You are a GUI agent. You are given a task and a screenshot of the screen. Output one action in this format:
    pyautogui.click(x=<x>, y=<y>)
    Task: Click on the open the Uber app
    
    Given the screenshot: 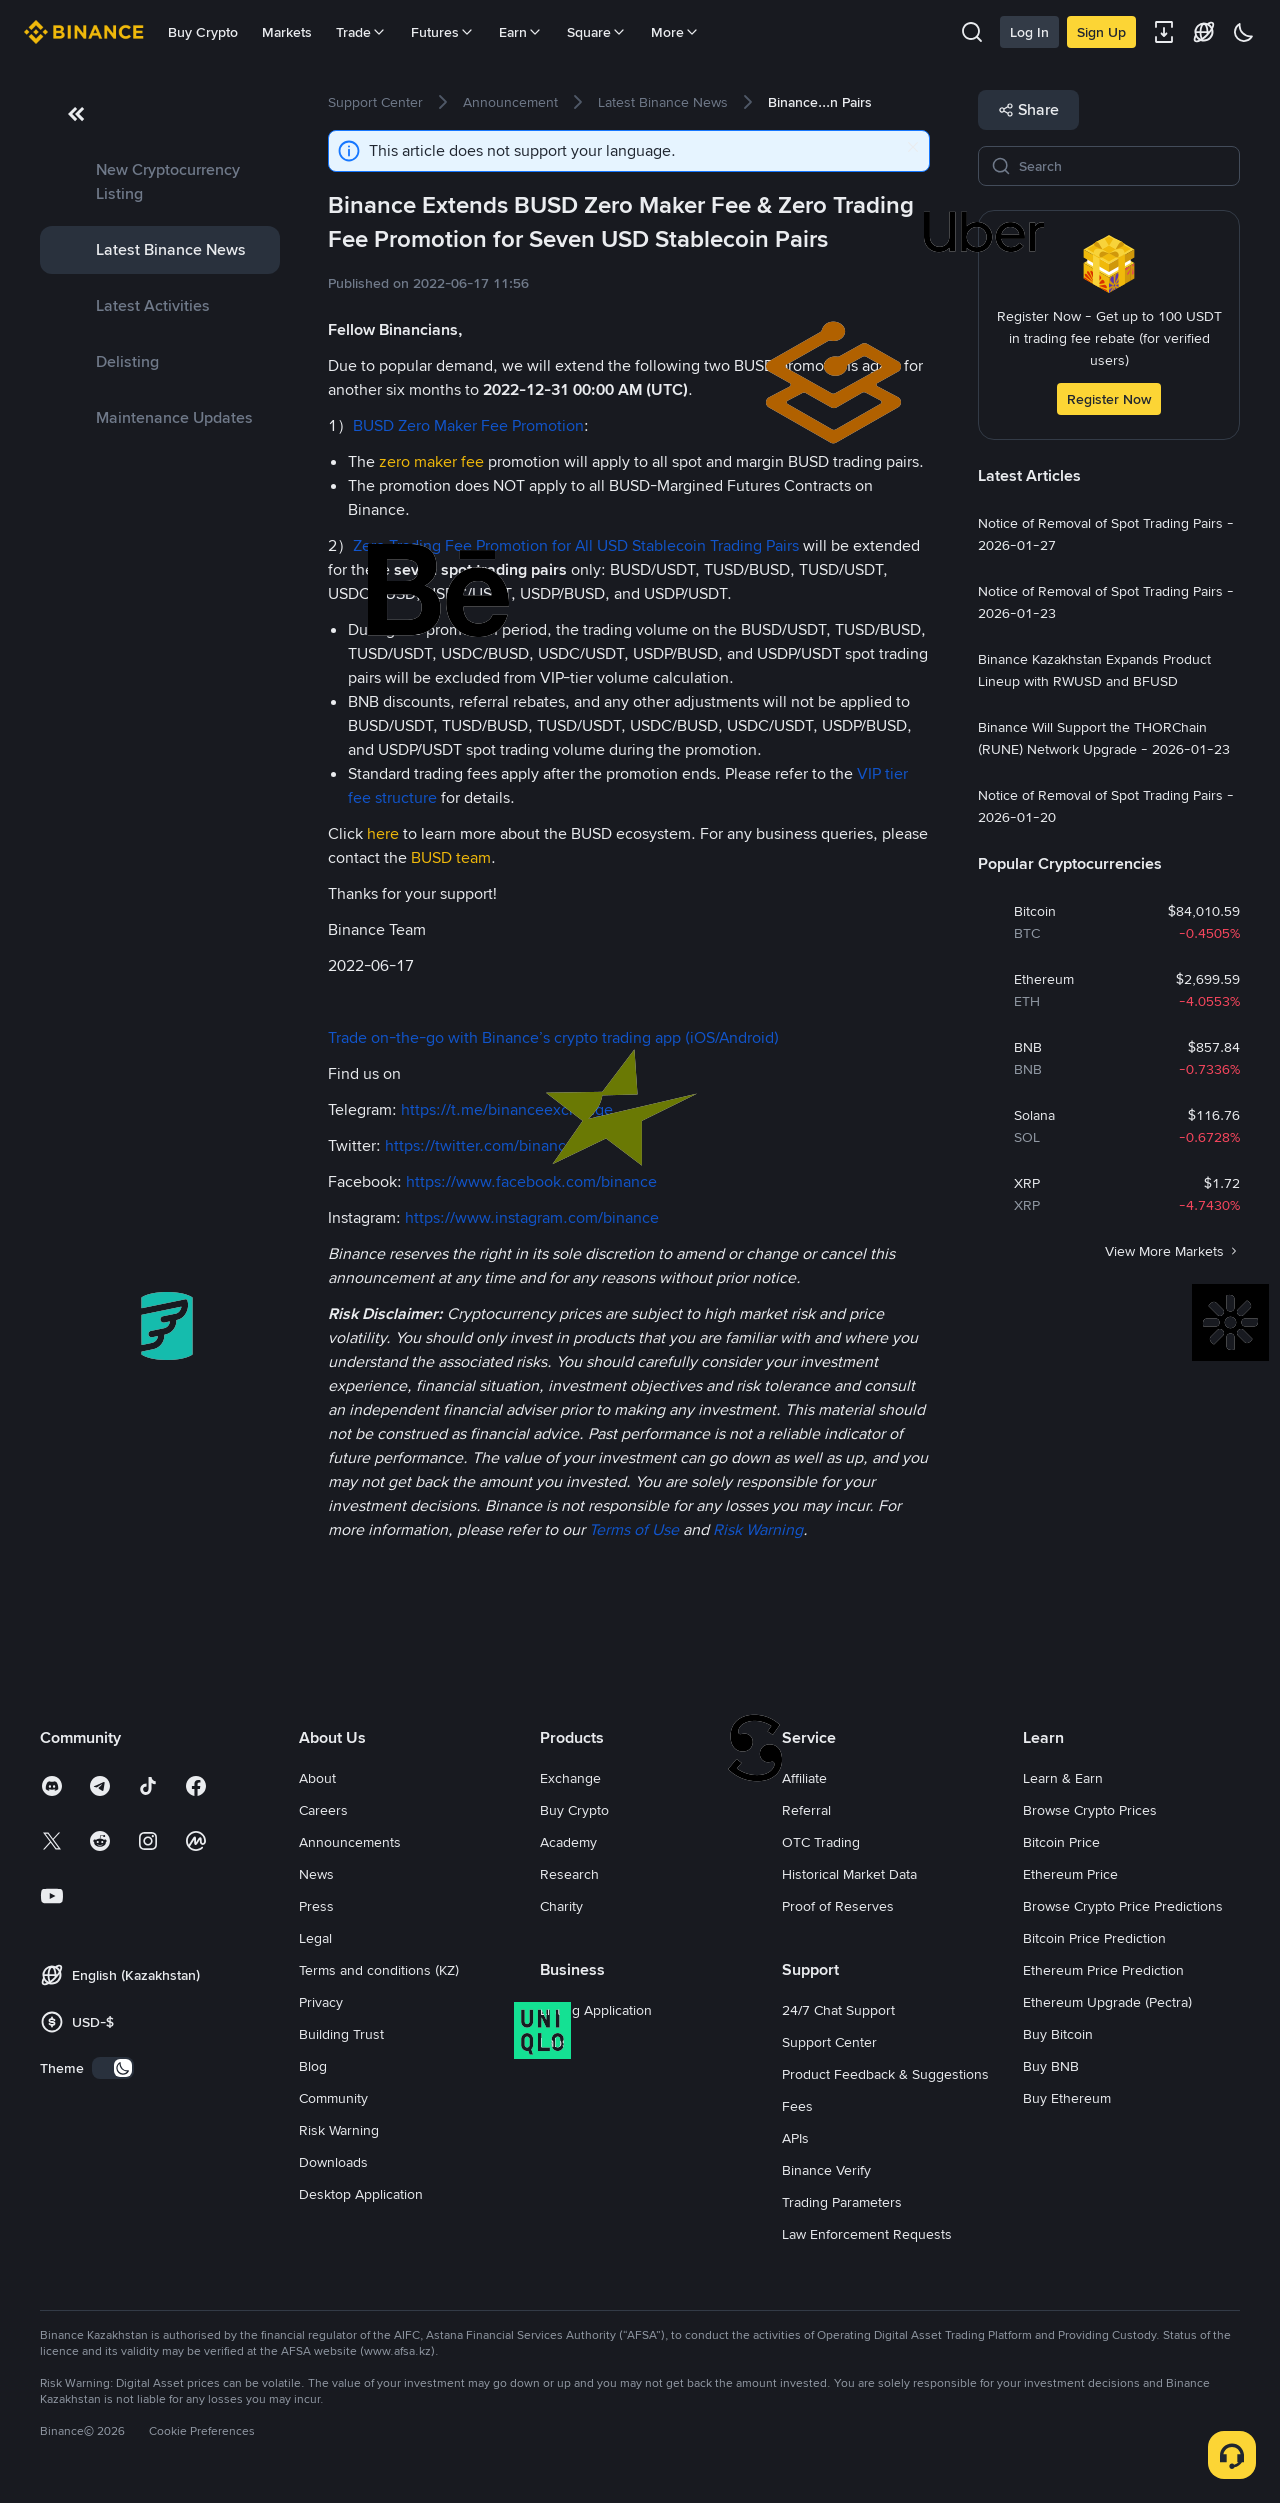 What is the action you would take?
    pyautogui.click(x=984, y=232)
    